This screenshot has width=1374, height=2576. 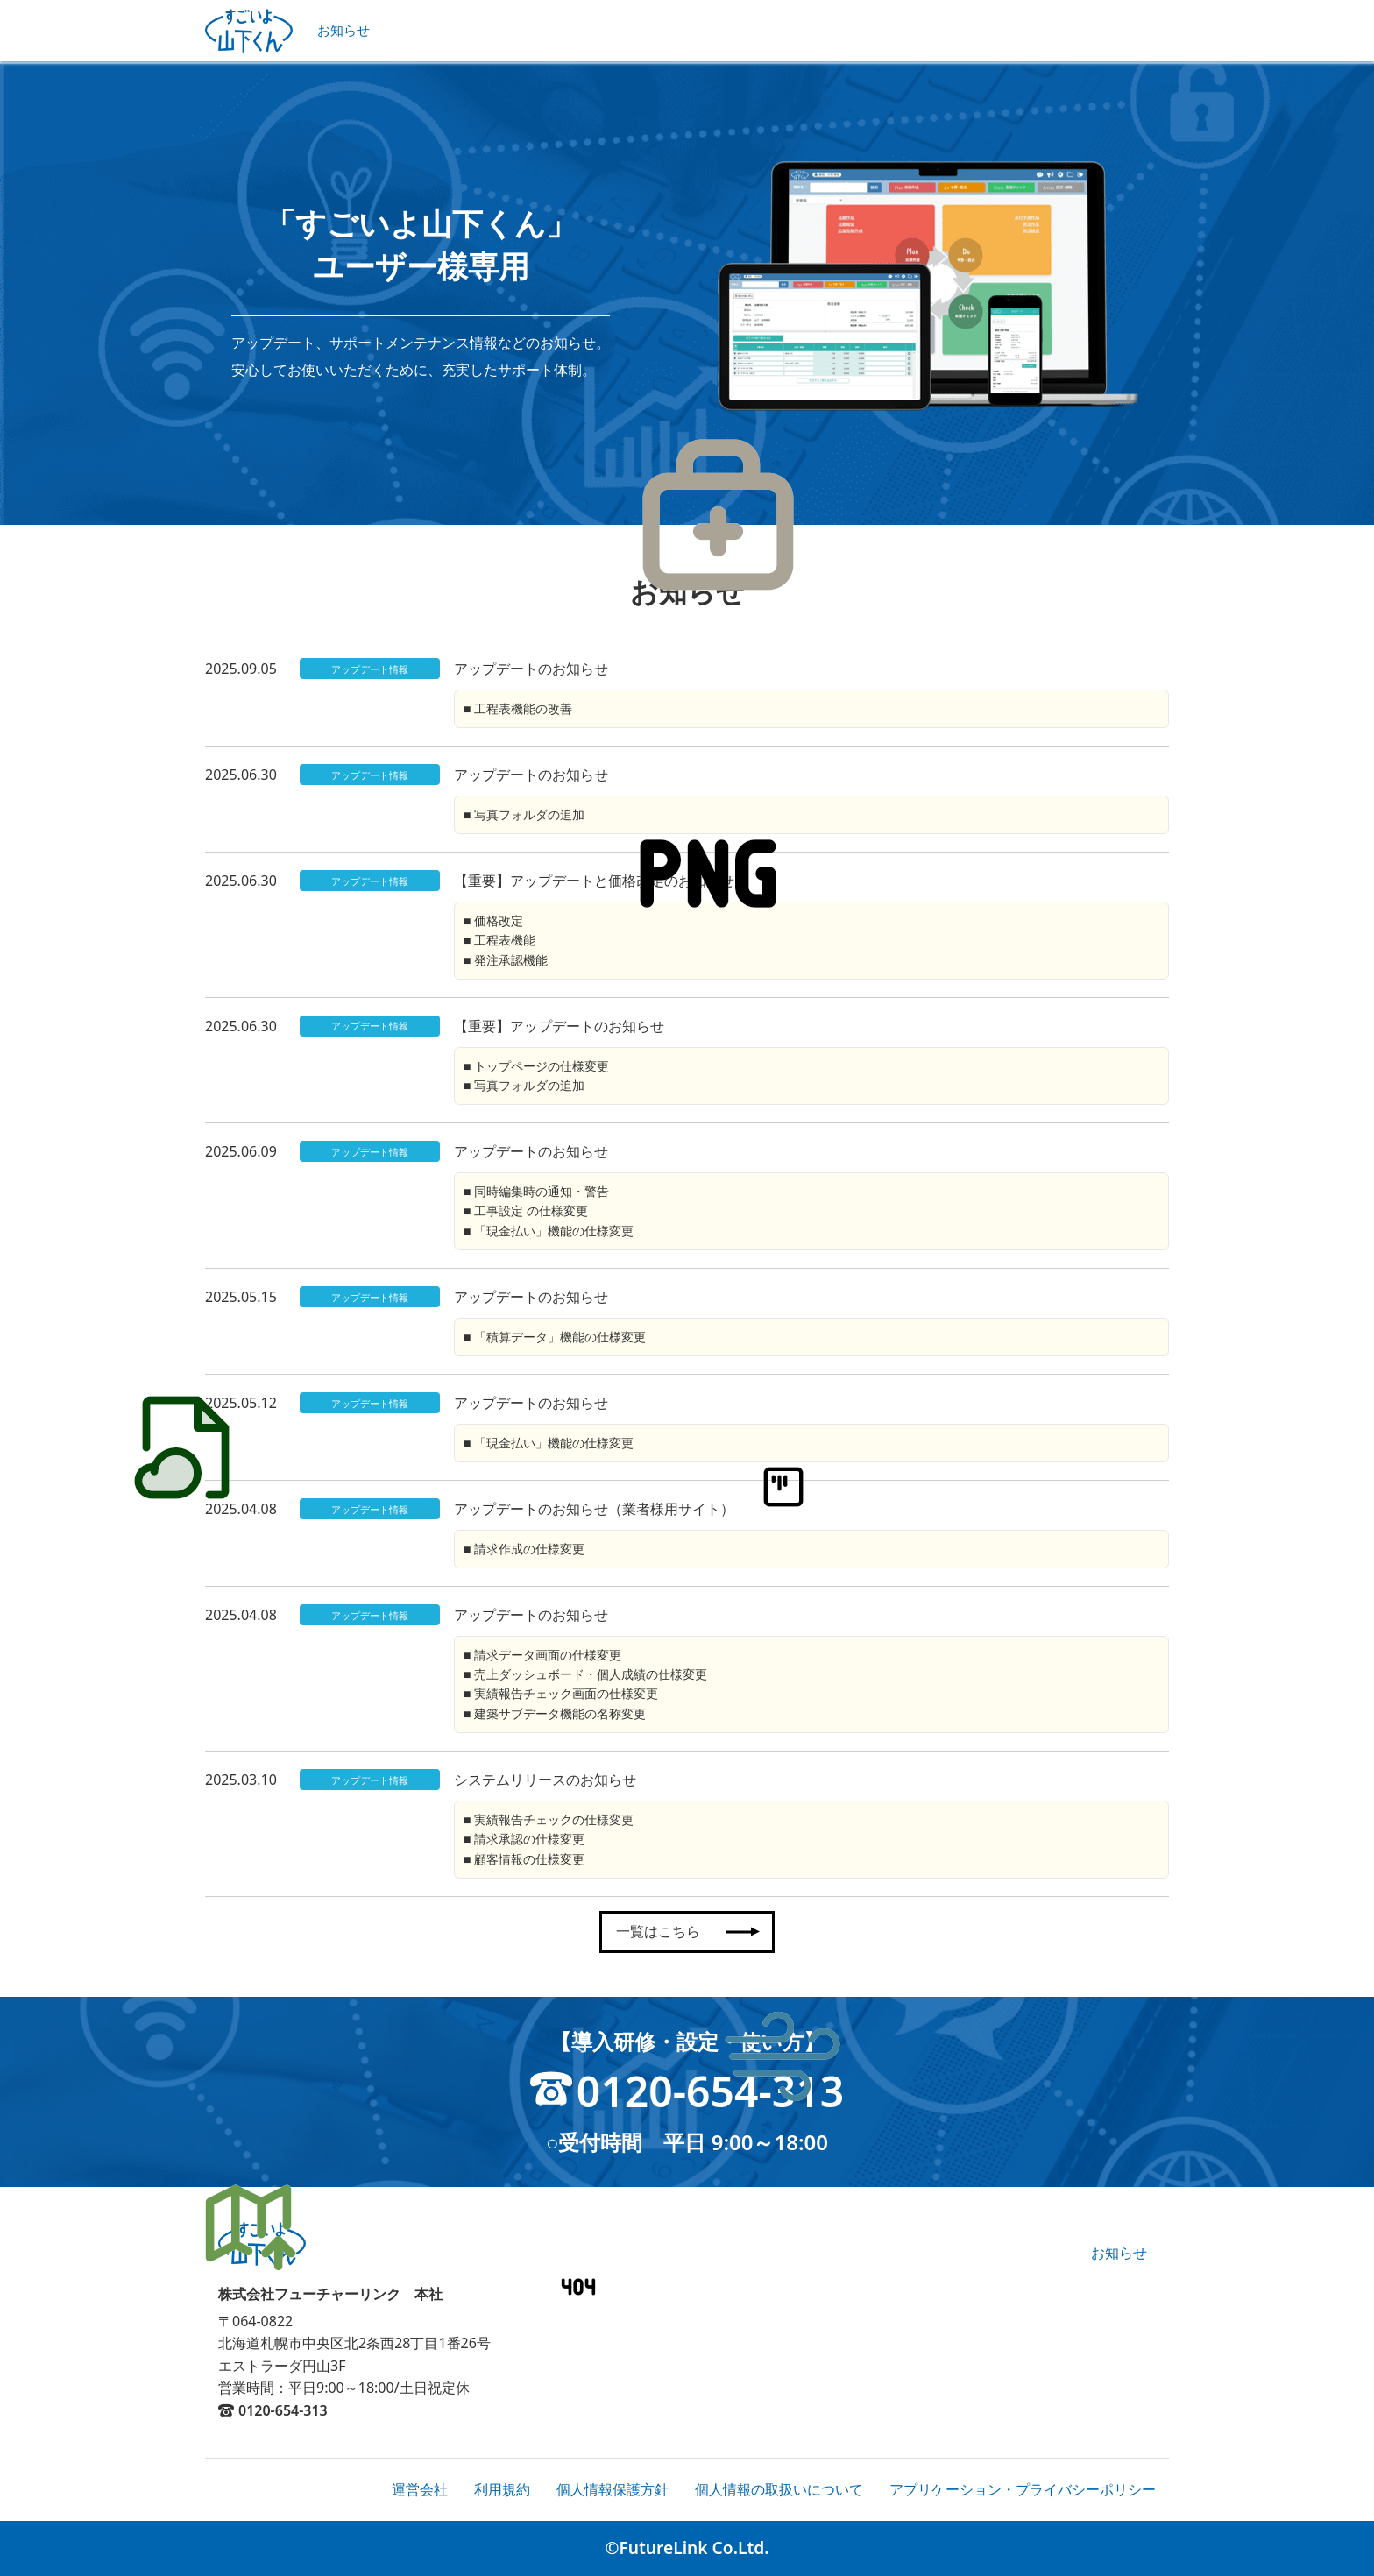 I want to click on align content to top-left corner, so click(x=783, y=1487).